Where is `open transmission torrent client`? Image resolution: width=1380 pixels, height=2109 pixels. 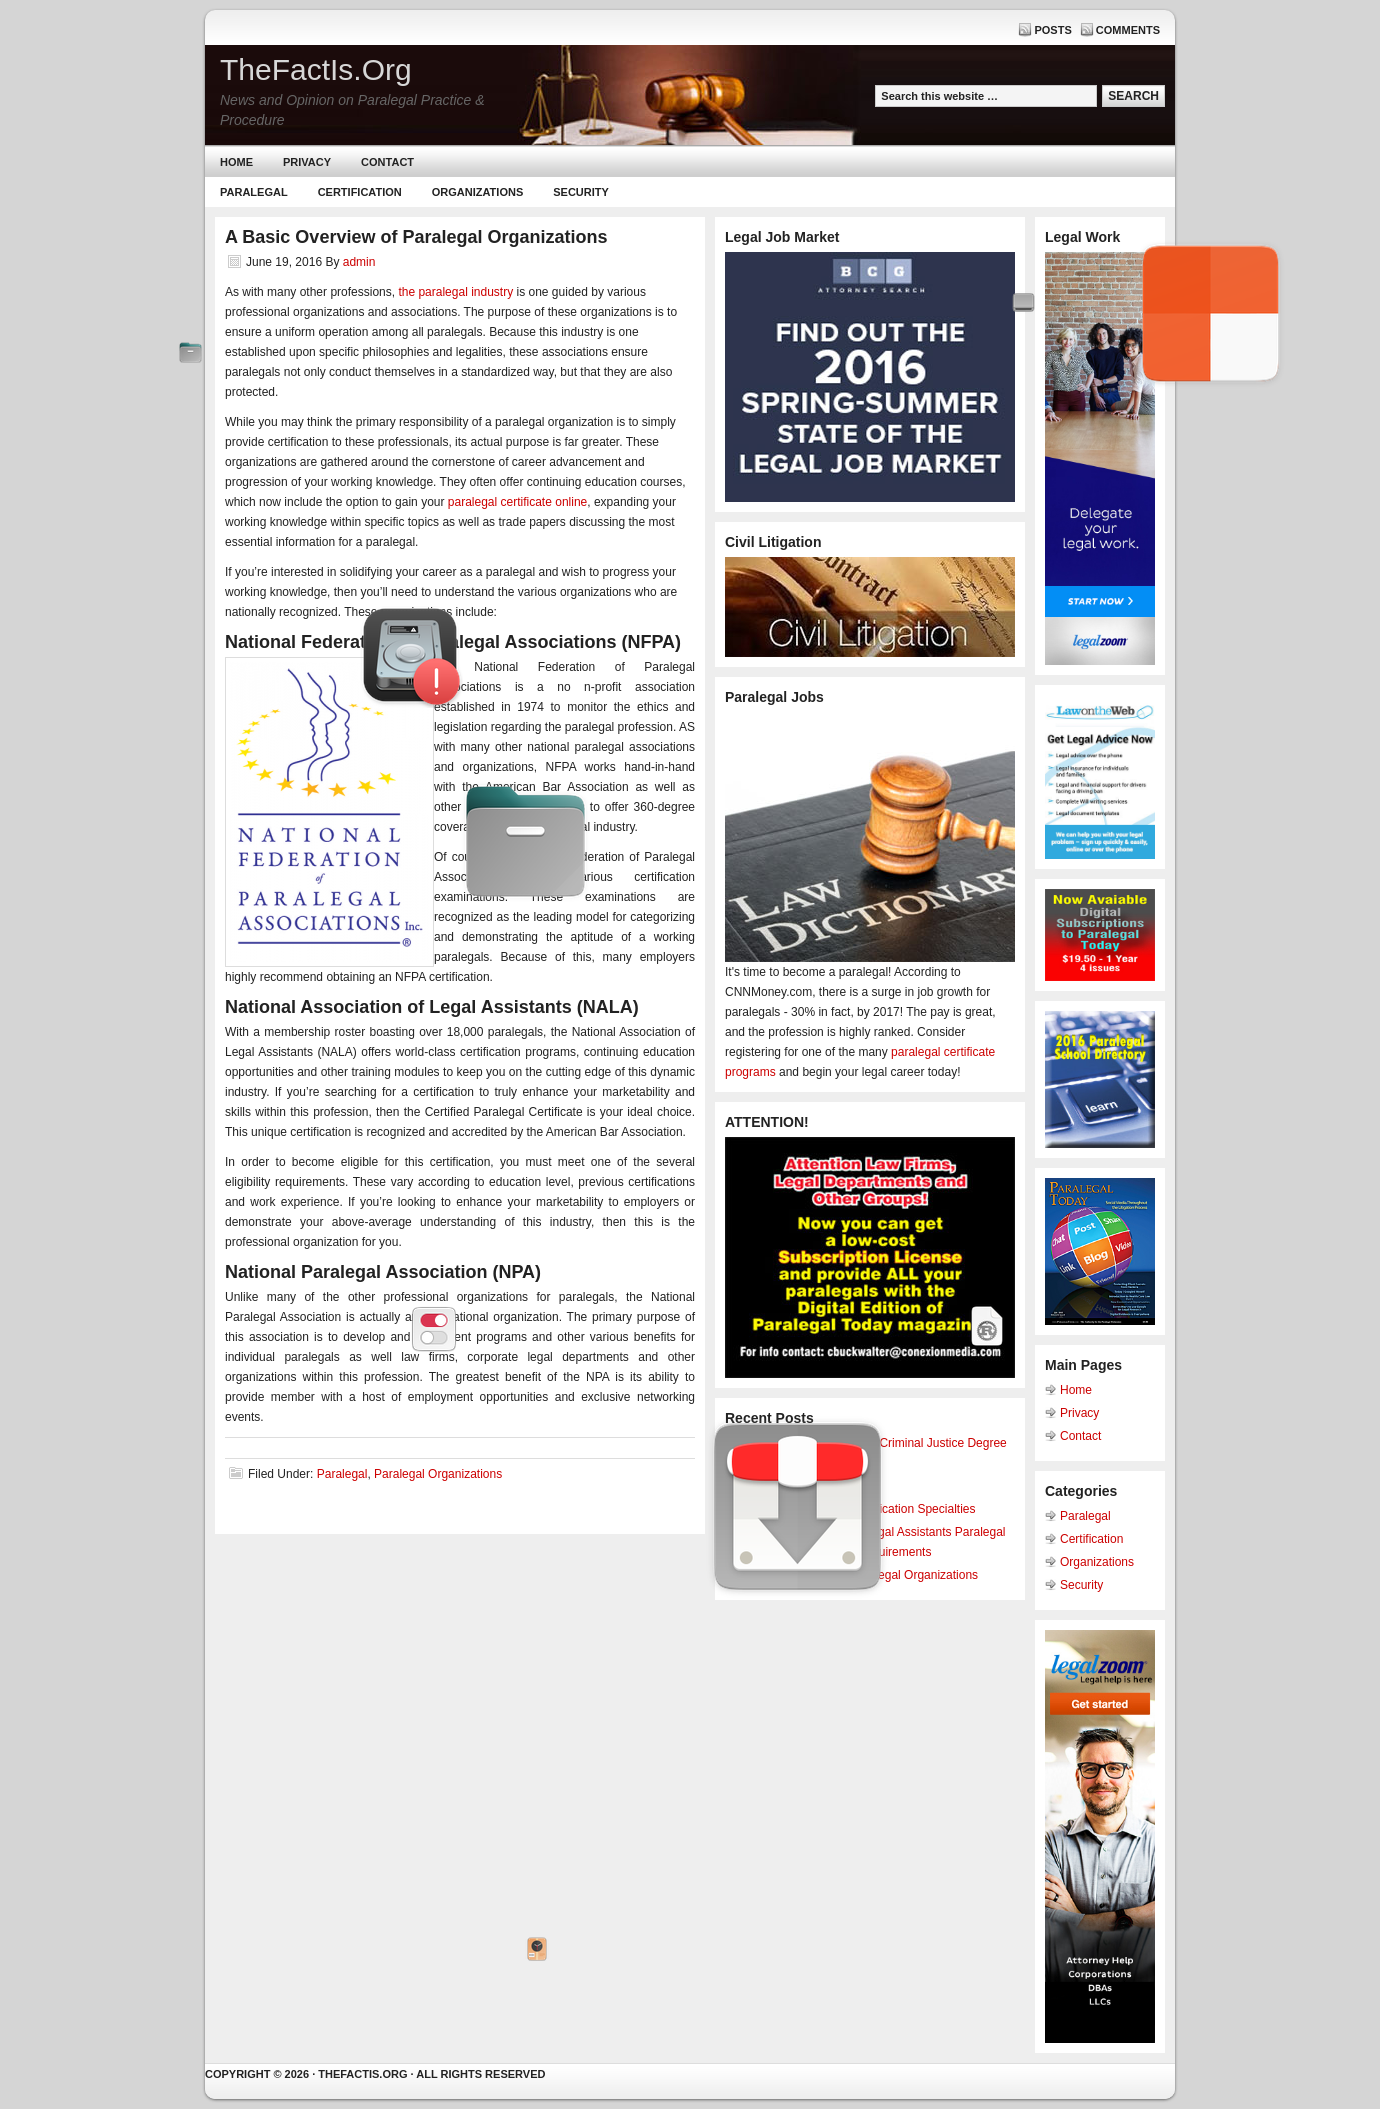
open transmission torrent client is located at coordinates (797, 1506).